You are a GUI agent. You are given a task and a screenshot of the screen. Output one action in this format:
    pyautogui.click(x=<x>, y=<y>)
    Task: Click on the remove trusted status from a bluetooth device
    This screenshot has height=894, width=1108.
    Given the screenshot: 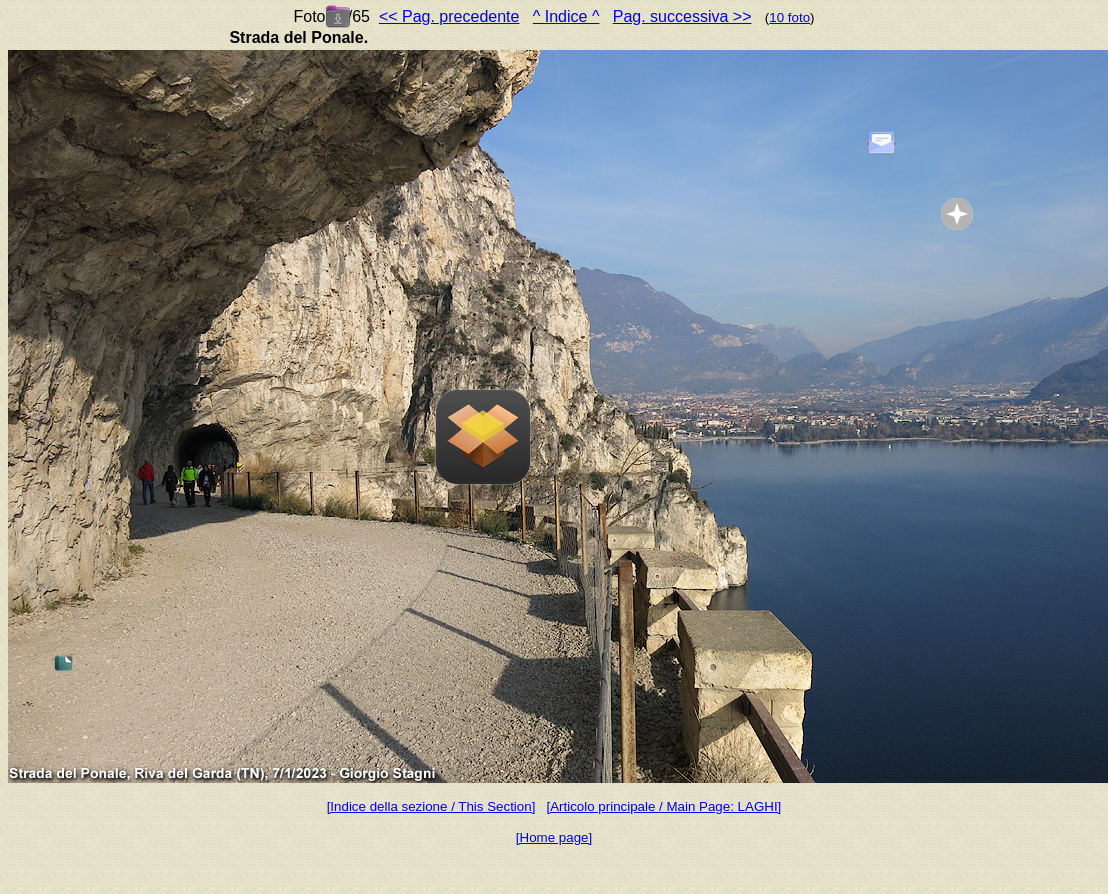 What is the action you would take?
    pyautogui.click(x=957, y=214)
    